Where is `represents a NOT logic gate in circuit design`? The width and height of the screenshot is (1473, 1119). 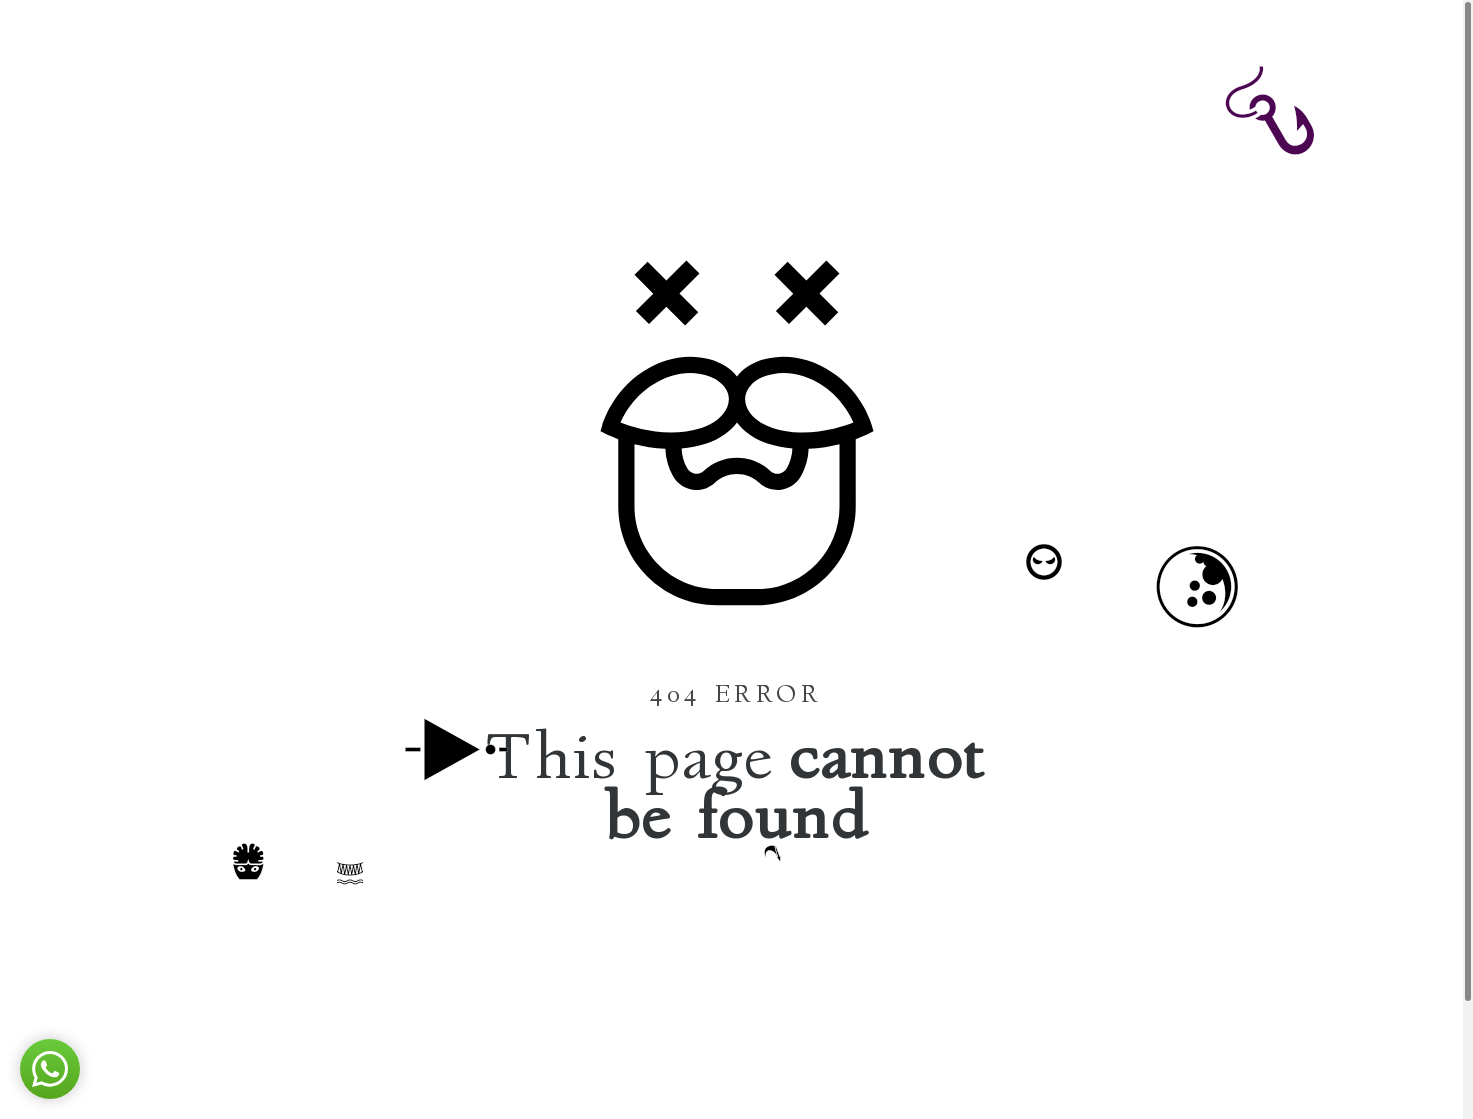 represents a NOT logic gate in circuit design is located at coordinates (456, 749).